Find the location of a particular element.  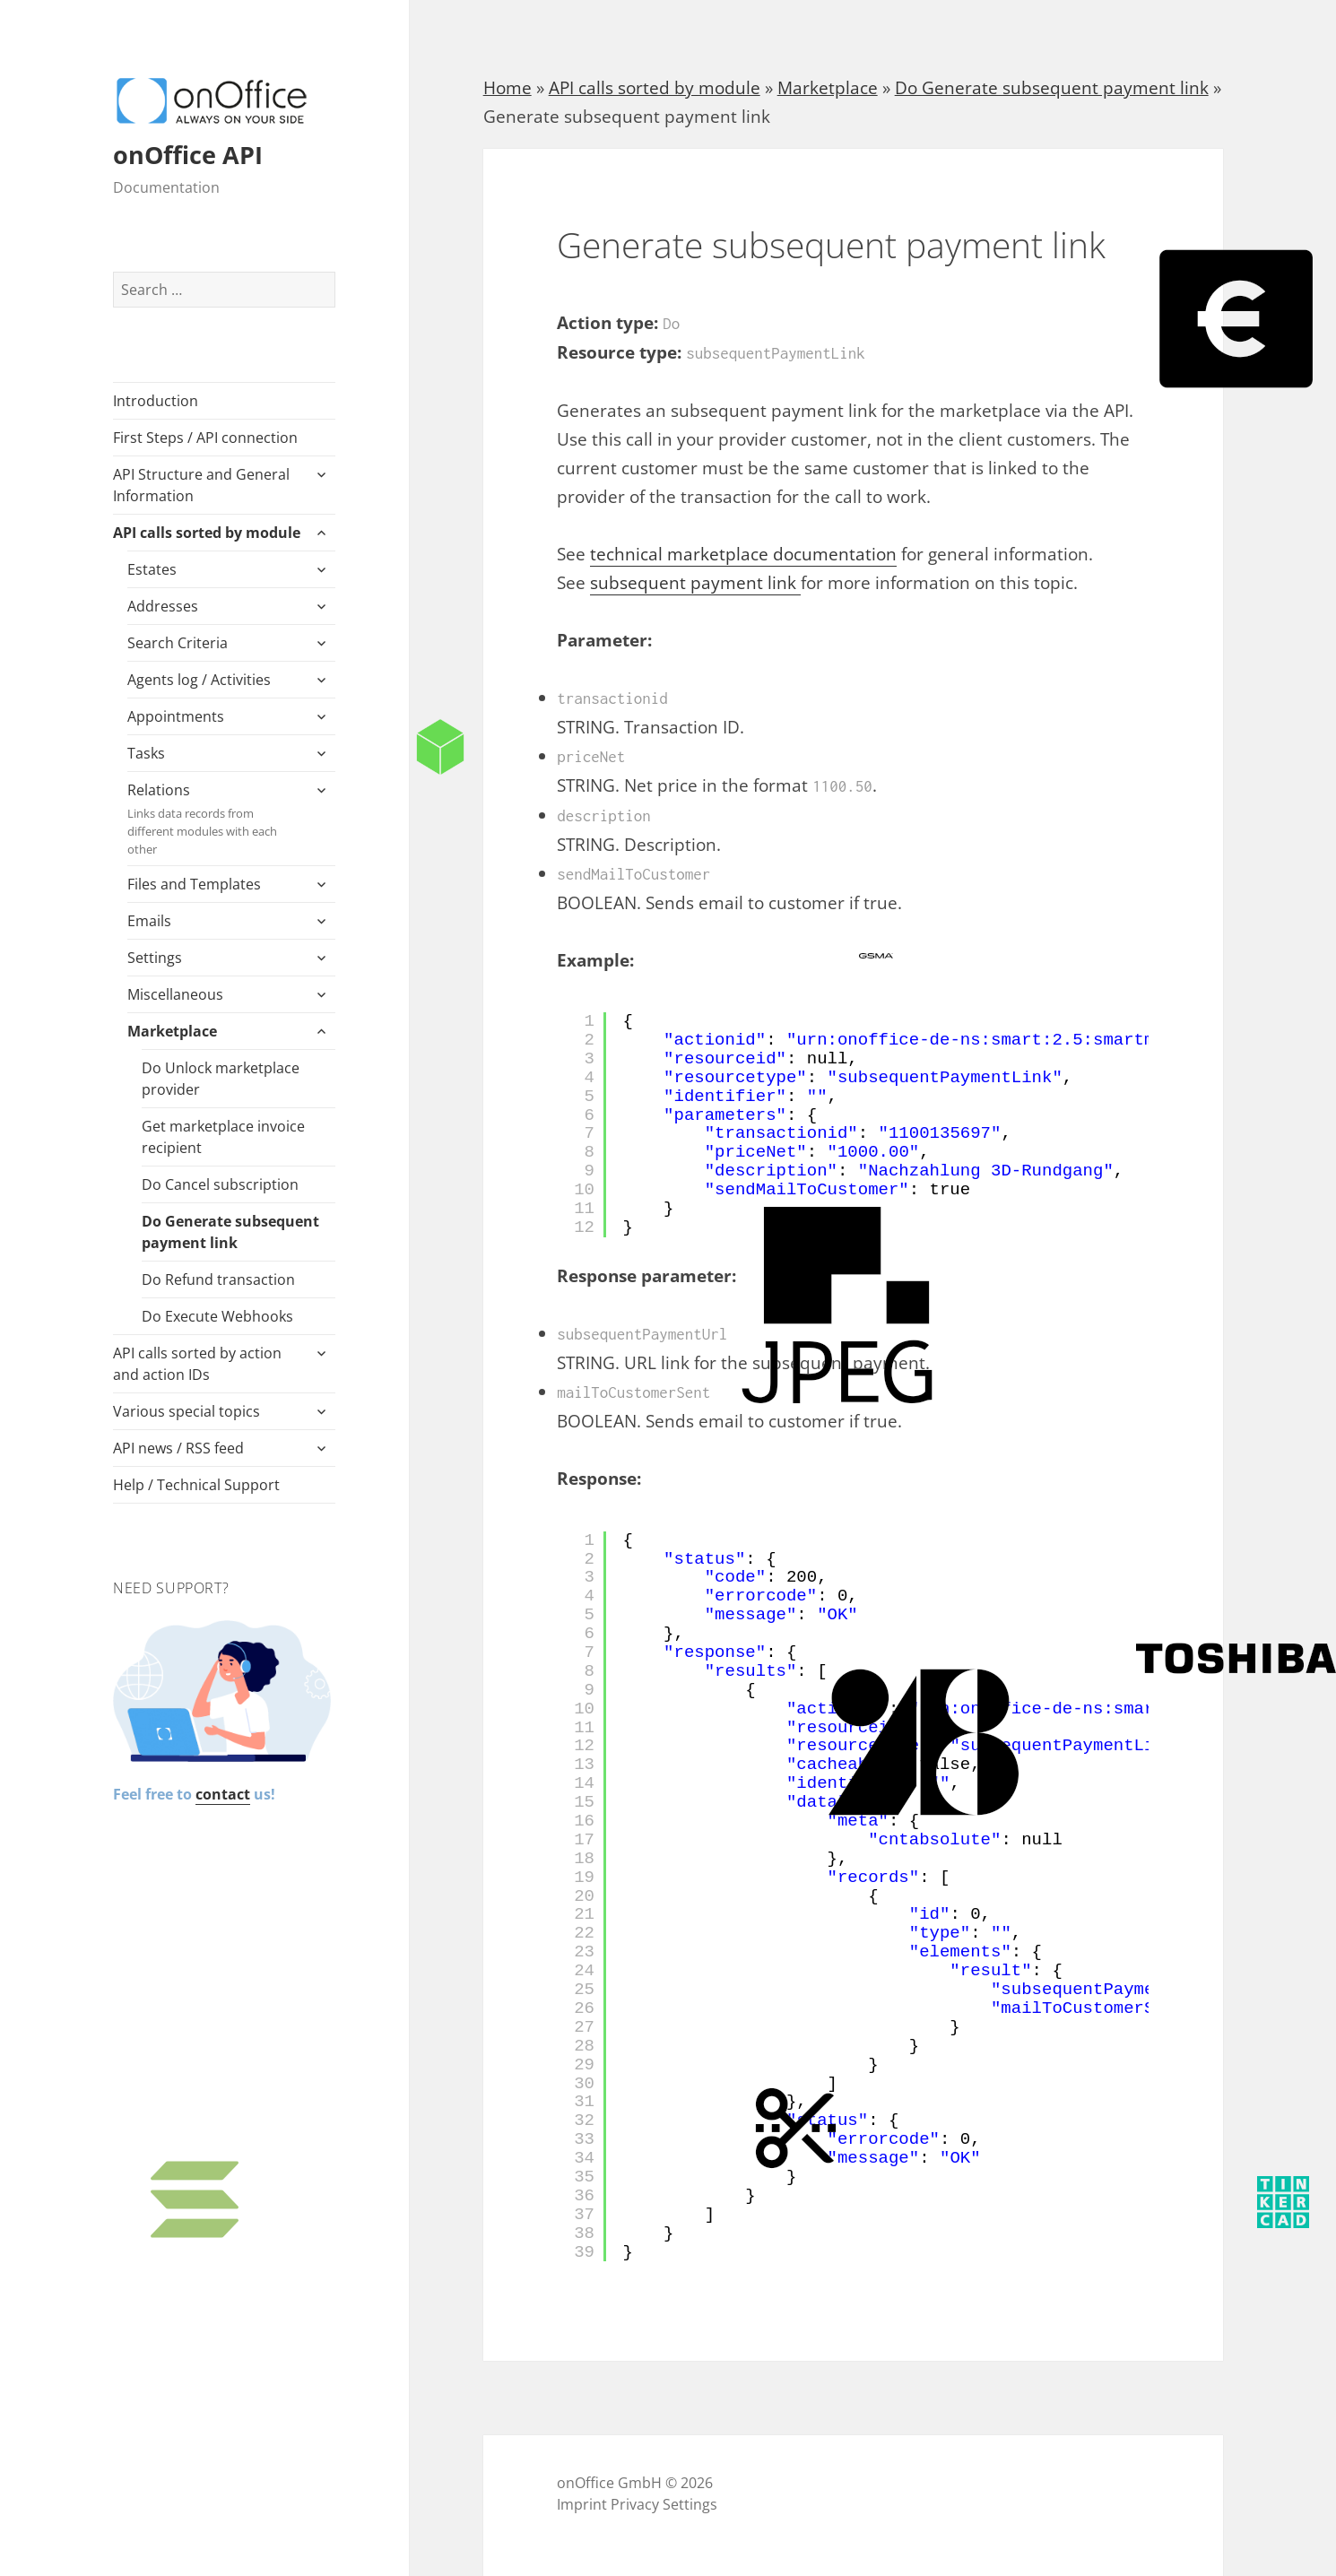

indicates euro currency or payment option is located at coordinates (1236, 318).